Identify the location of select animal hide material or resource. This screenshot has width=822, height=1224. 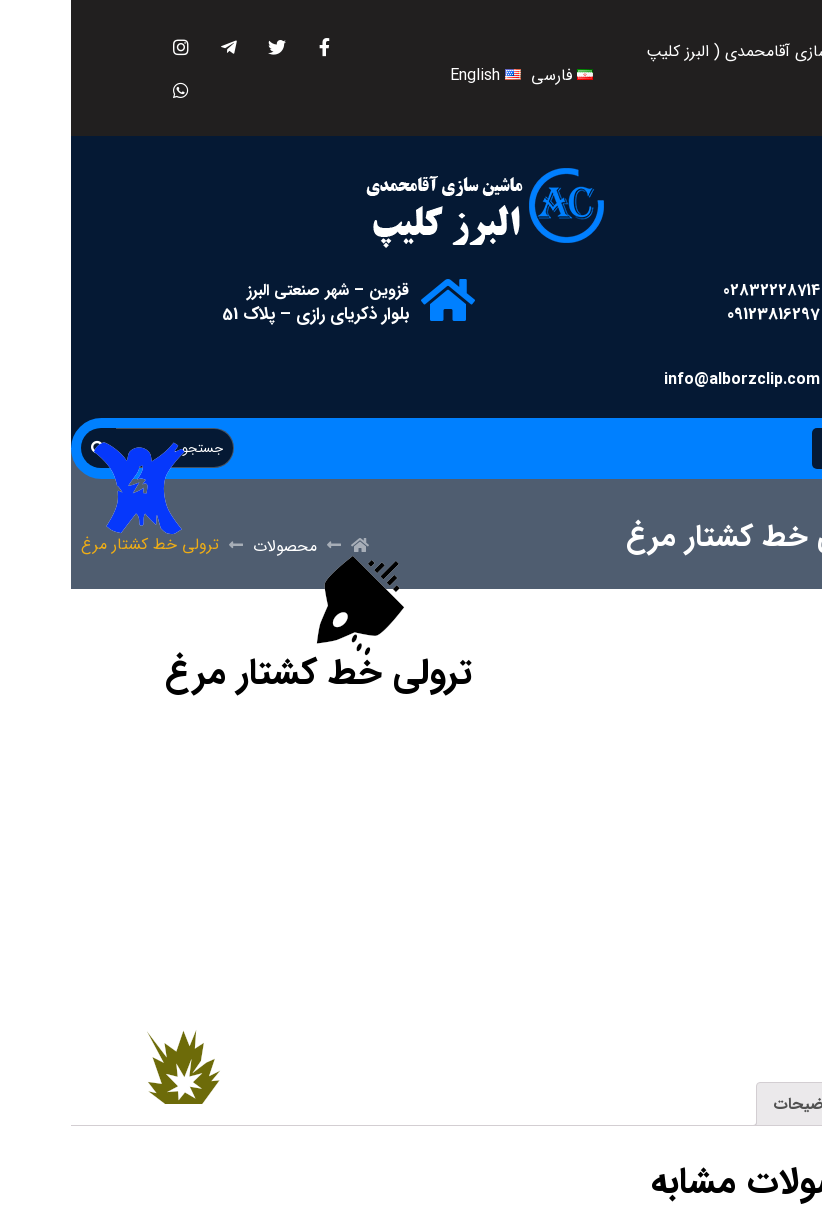
(139, 488).